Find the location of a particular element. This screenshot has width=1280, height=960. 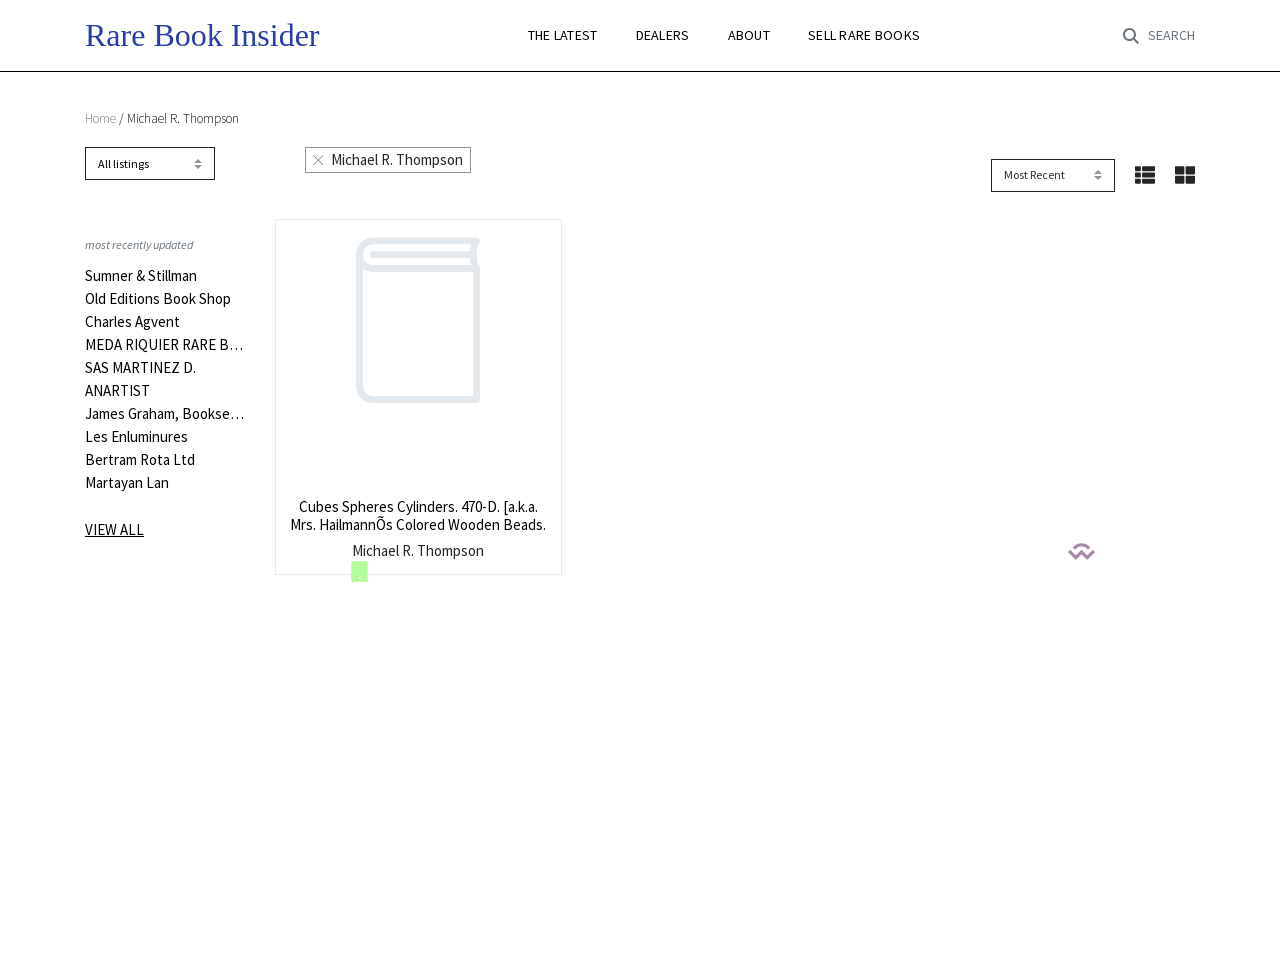

connect your crypto wallet via WalletConnect is located at coordinates (1081, 551).